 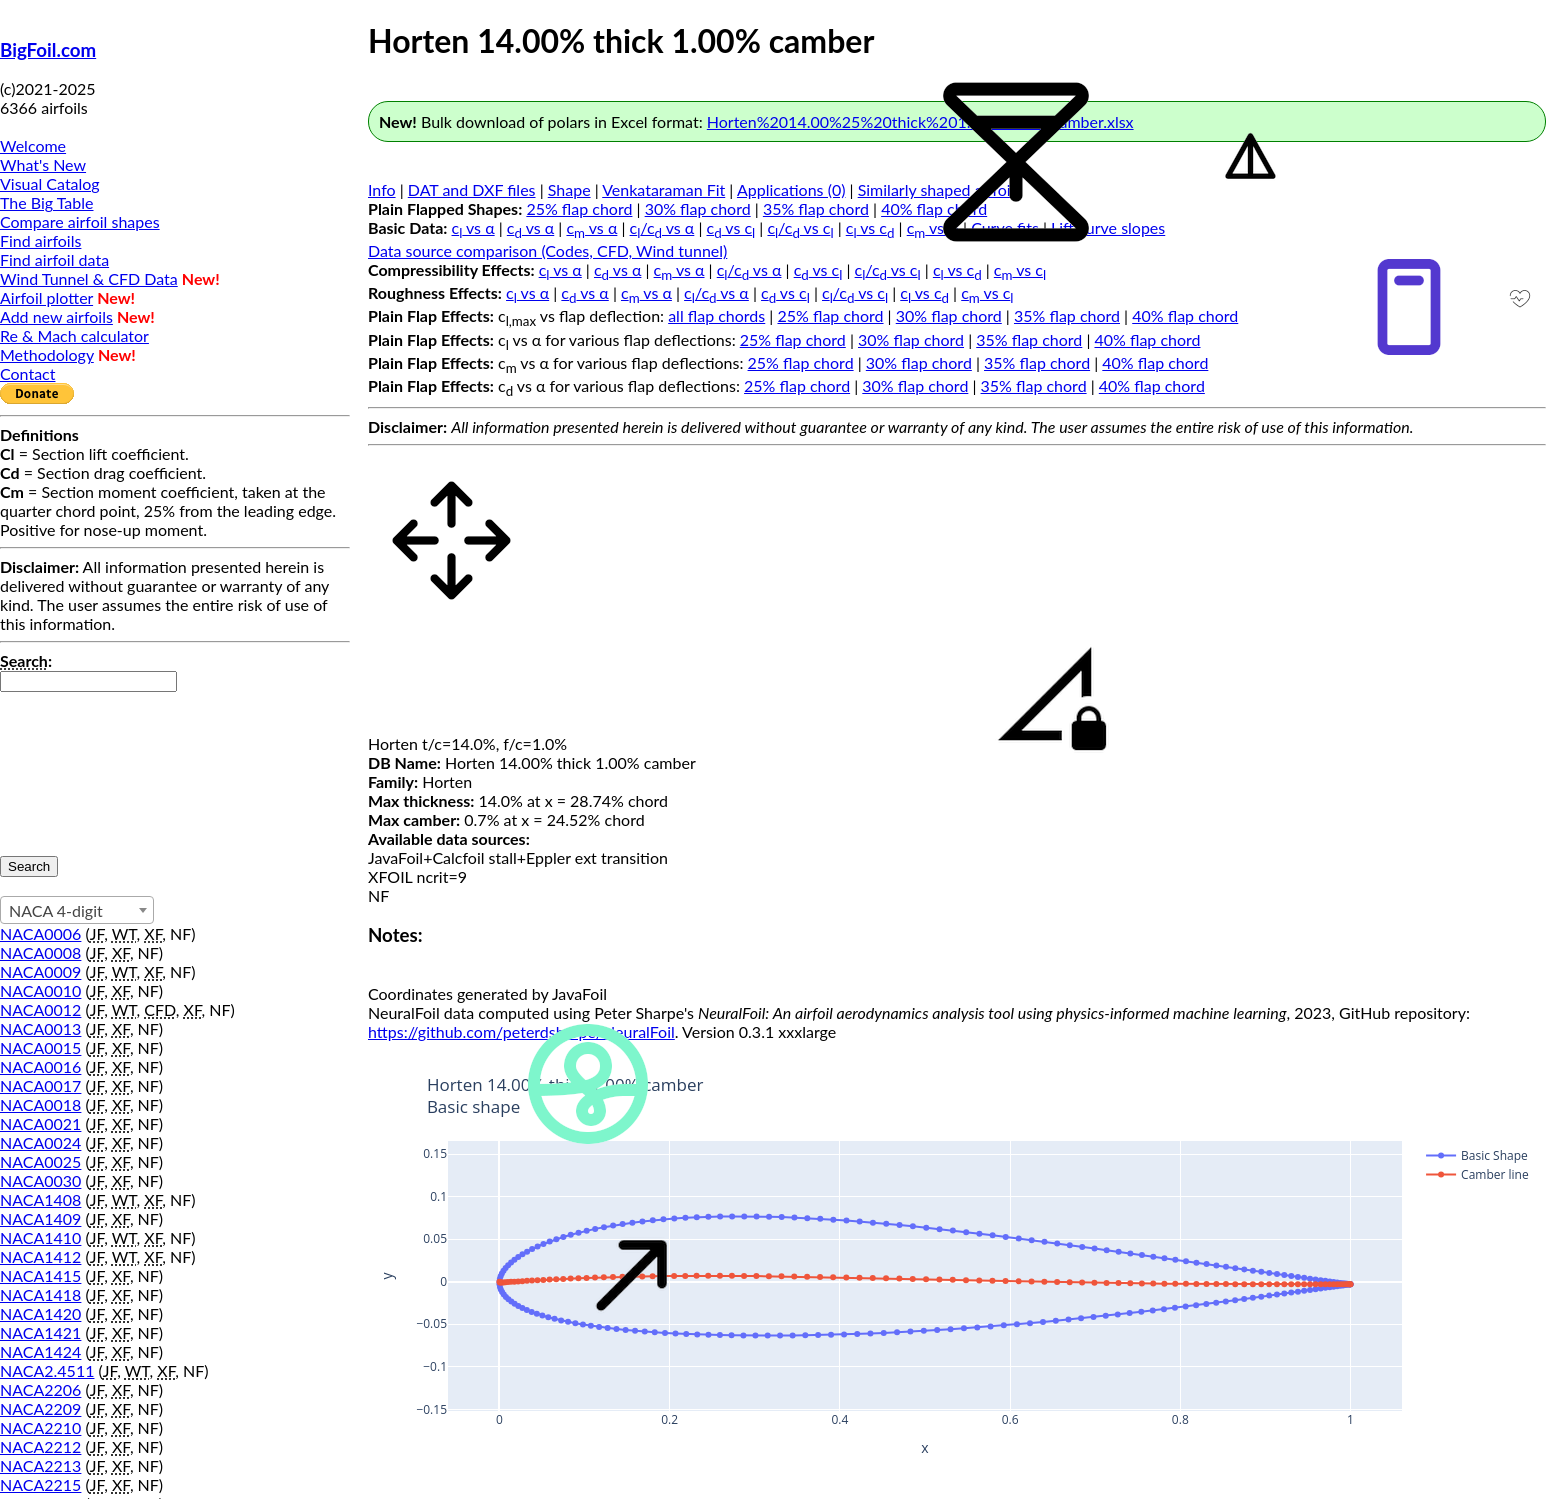 What do you see at coordinates (1520, 298) in the screenshot?
I see `view health or fitness metrics` at bounding box center [1520, 298].